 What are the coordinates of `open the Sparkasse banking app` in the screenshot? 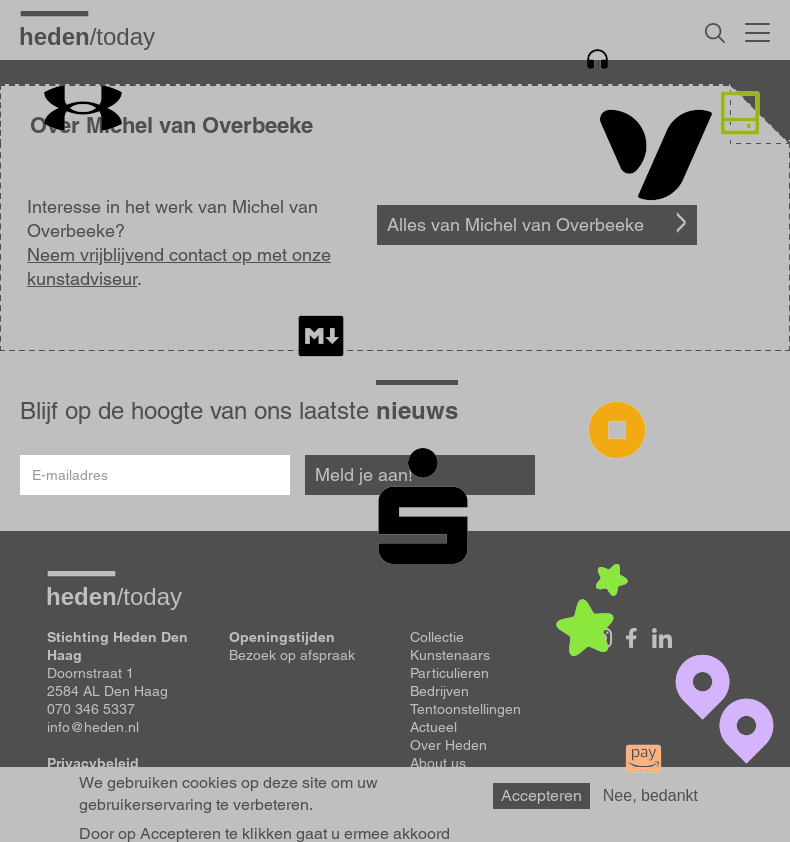 It's located at (423, 506).